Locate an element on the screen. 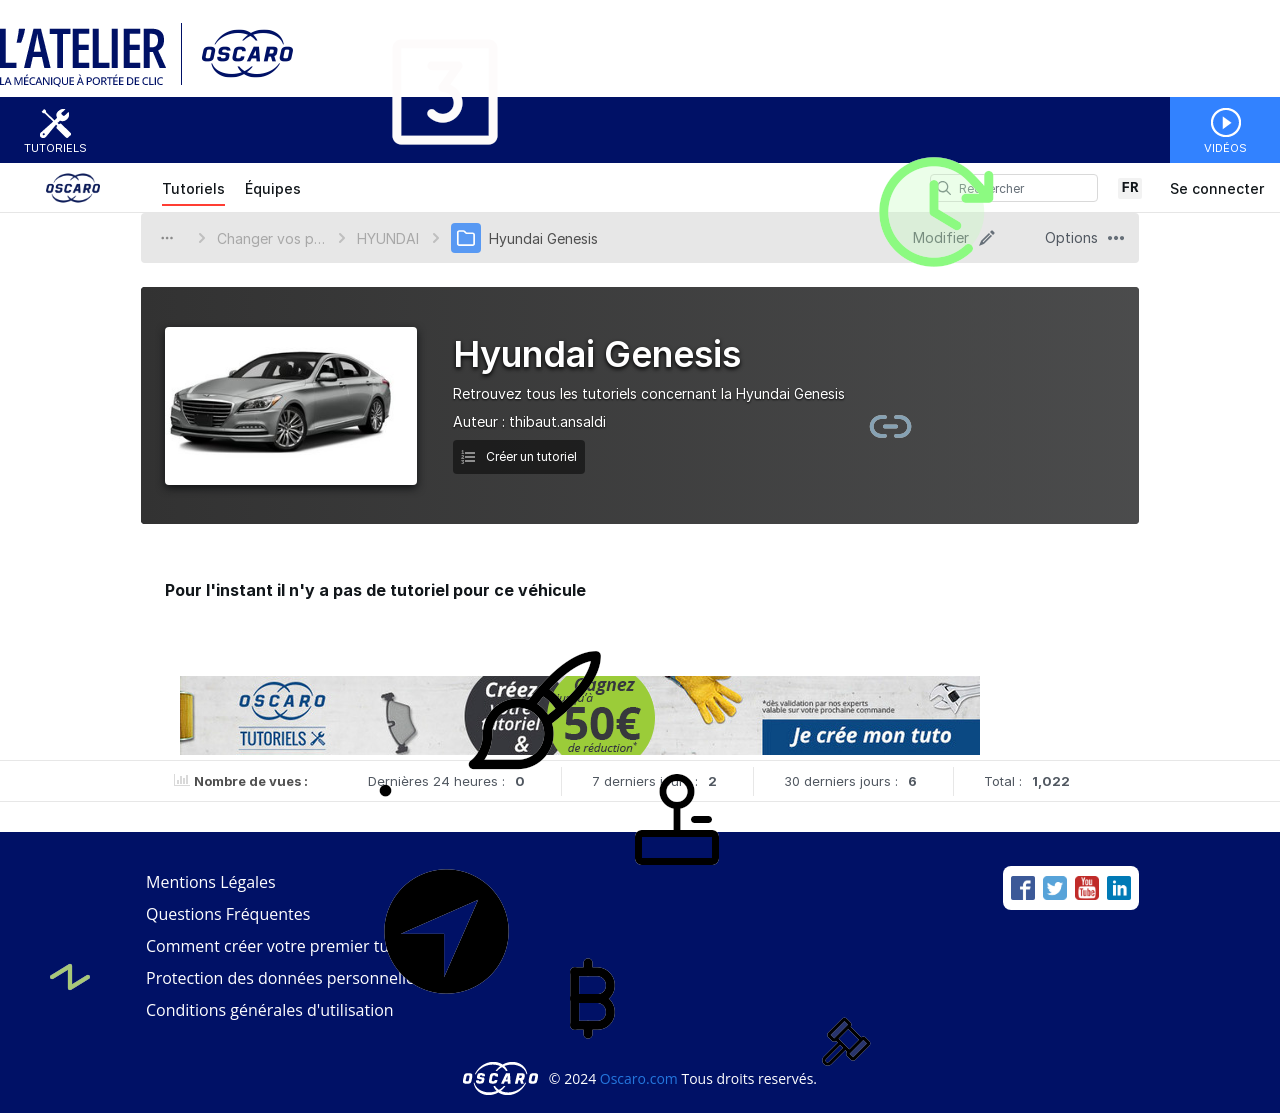 This screenshot has width=1280, height=1113. indicates Thai baht currency is located at coordinates (592, 998).